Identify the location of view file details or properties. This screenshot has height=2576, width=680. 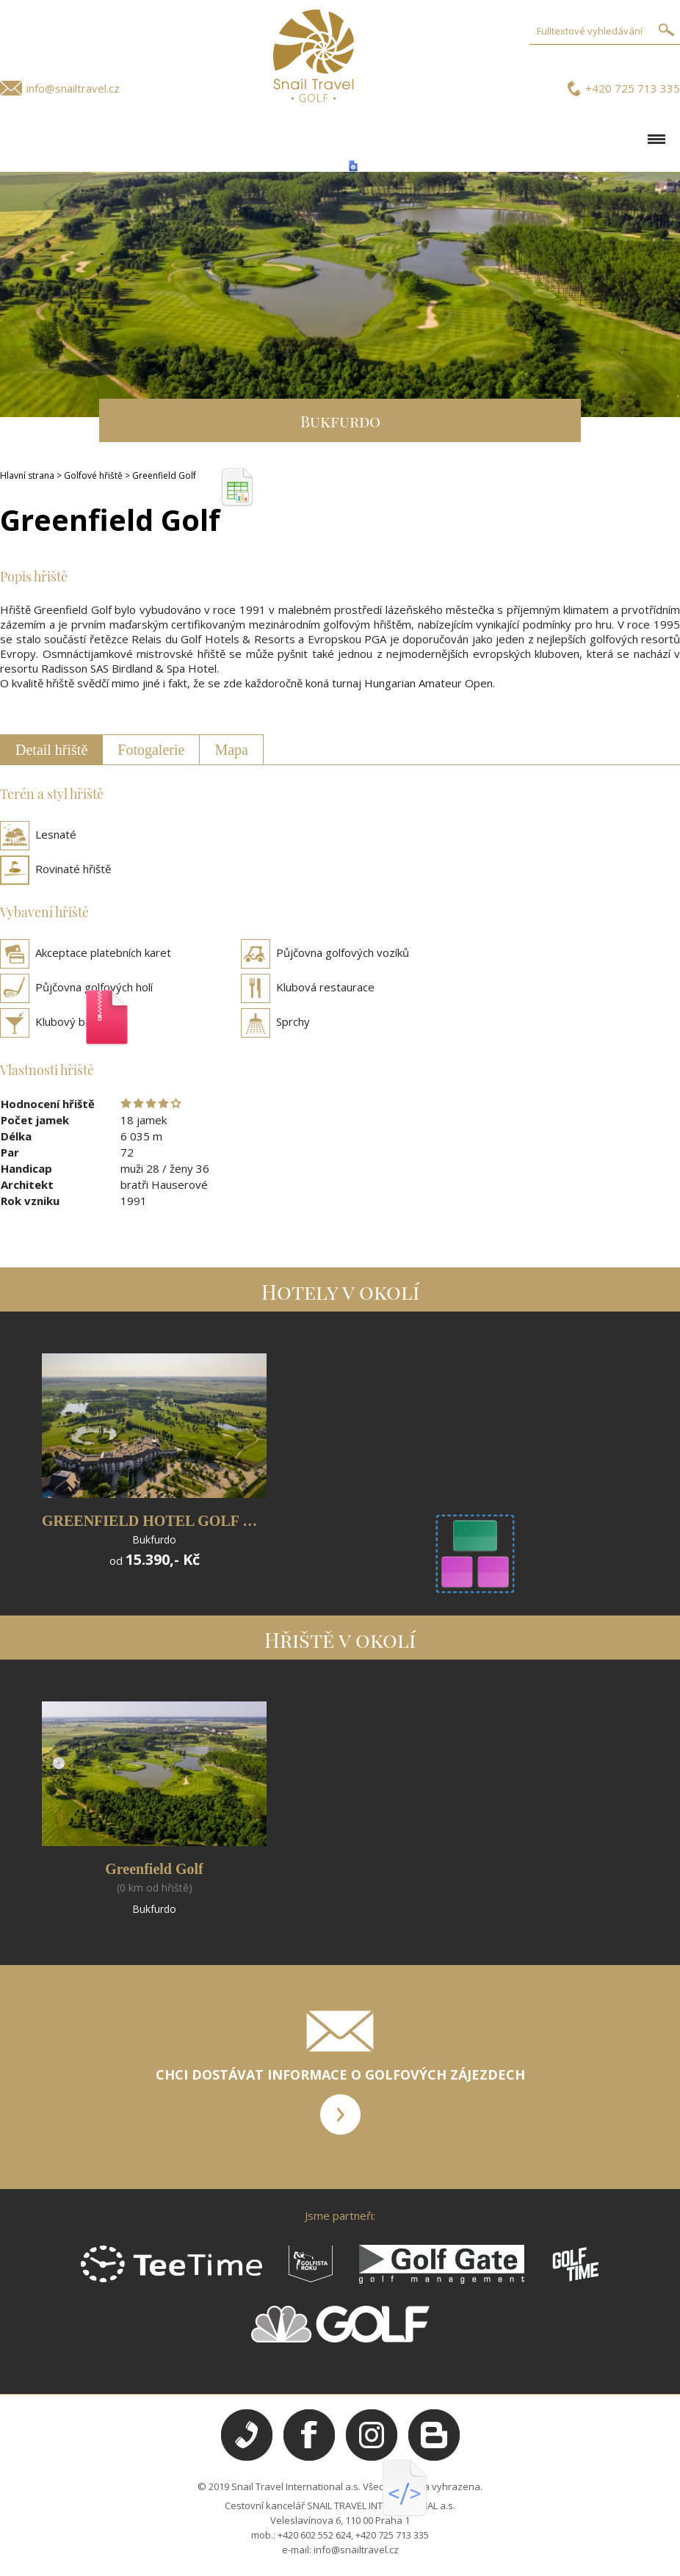
(353, 166).